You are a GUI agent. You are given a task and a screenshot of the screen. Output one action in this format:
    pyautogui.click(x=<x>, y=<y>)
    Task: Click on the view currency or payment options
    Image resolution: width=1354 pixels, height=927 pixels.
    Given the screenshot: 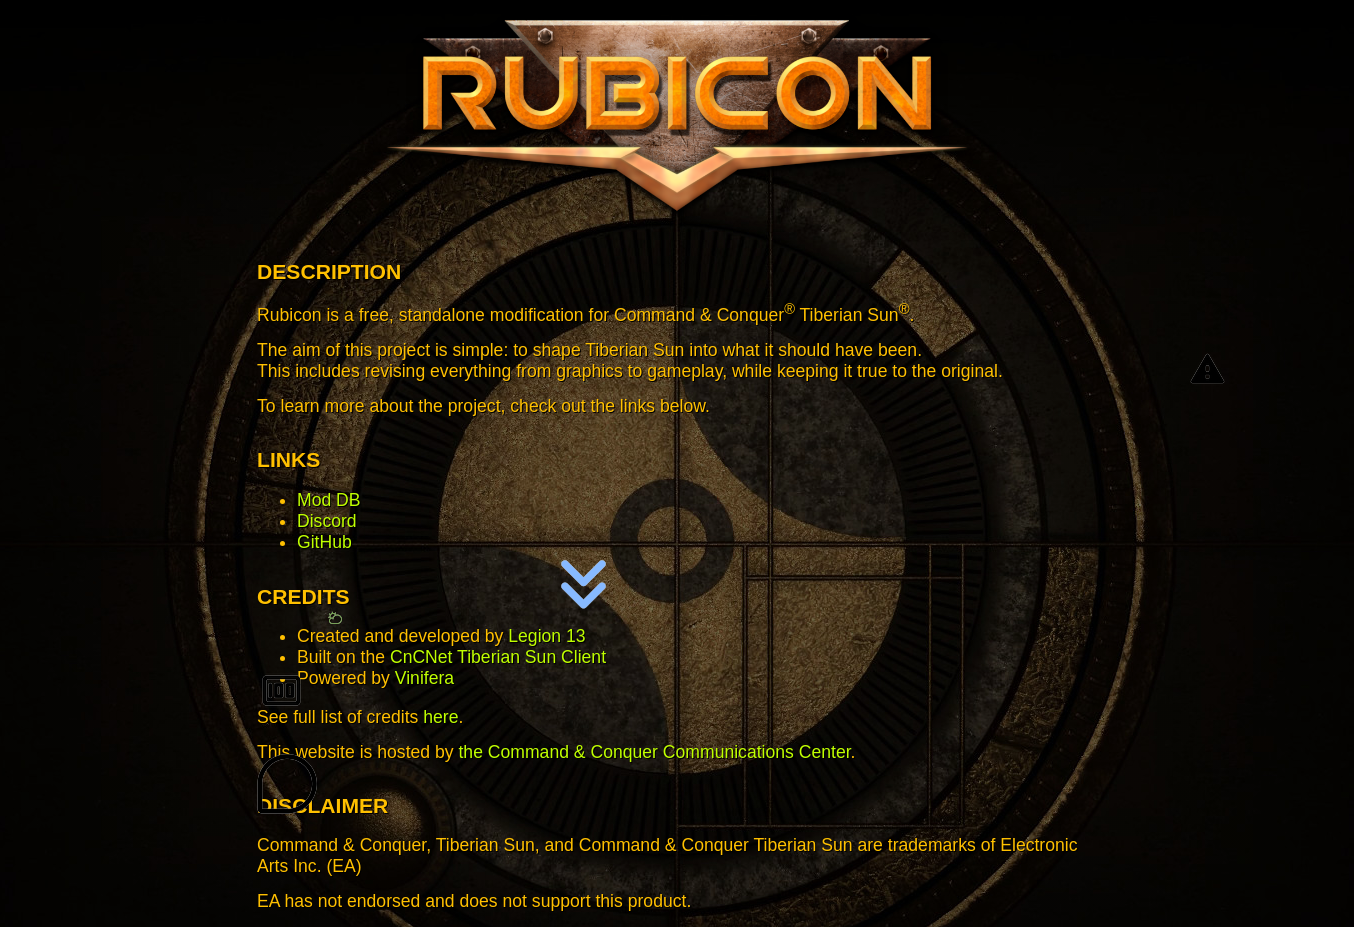 What is the action you would take?
    pyautogui.click(x=281, y=690)
    